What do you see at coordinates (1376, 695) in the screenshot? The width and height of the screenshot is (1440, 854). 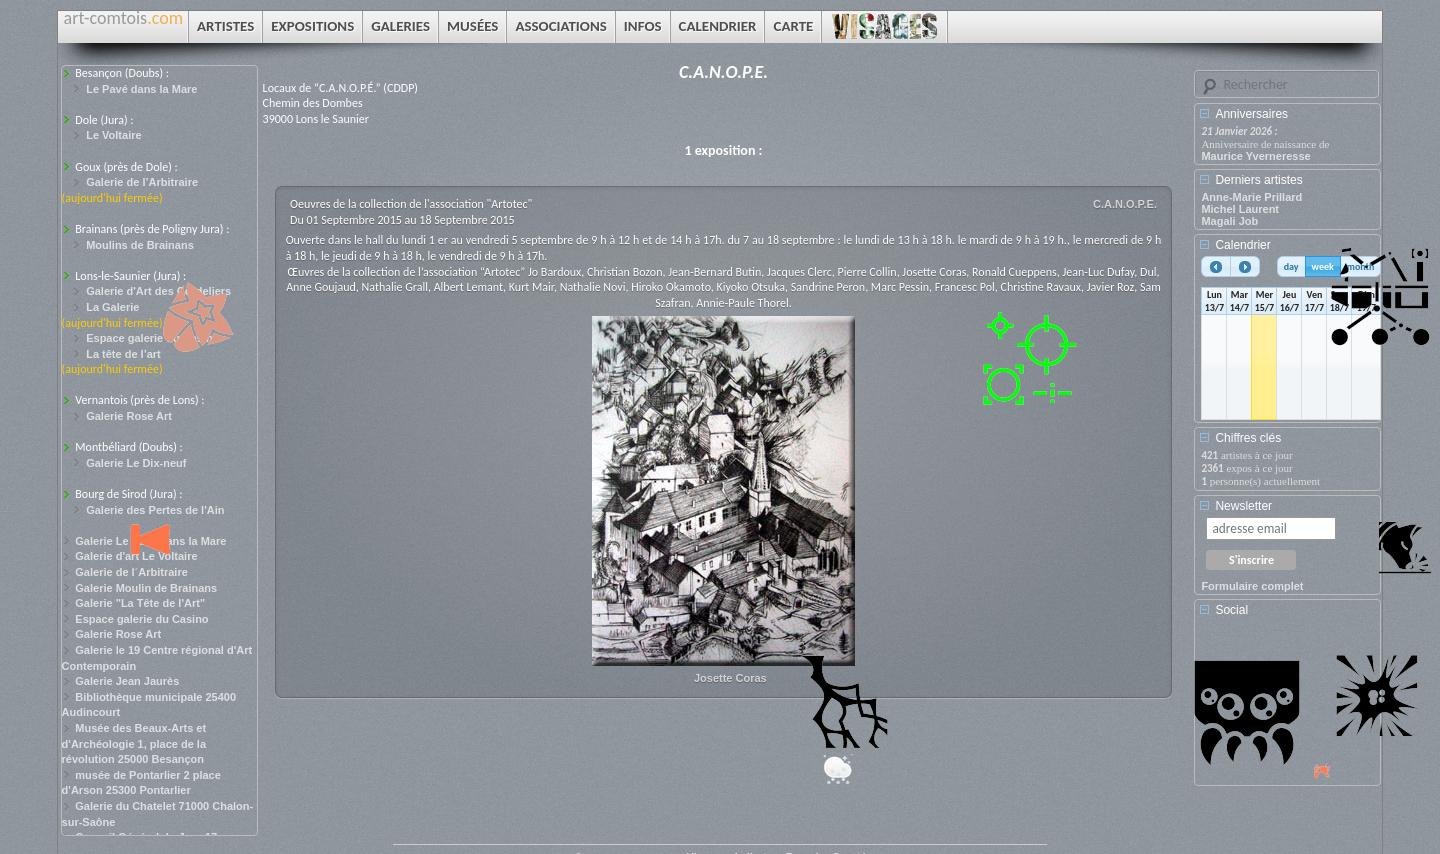 I see `trigger an explosion or blast effect` at bounding box center [1376, 695].